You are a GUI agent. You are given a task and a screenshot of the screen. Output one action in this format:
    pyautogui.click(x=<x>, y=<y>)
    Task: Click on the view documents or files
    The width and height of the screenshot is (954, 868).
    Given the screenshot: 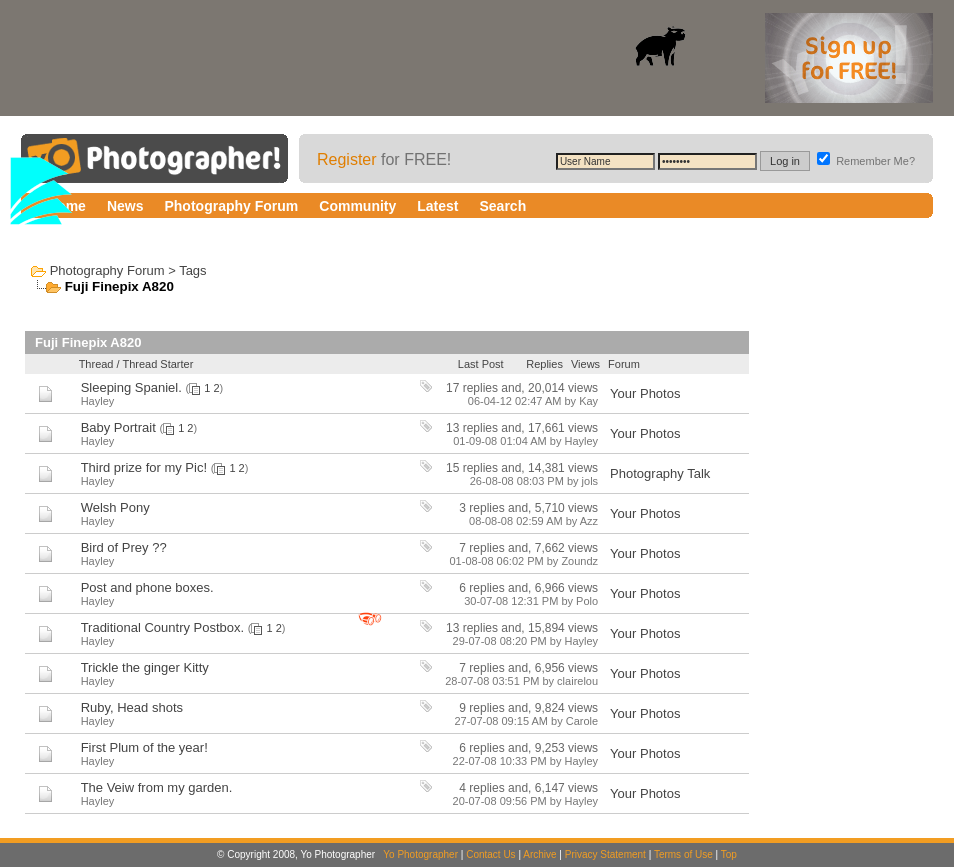 What is the action you would take?
    pyautogui.click(x=44, y=191)
    